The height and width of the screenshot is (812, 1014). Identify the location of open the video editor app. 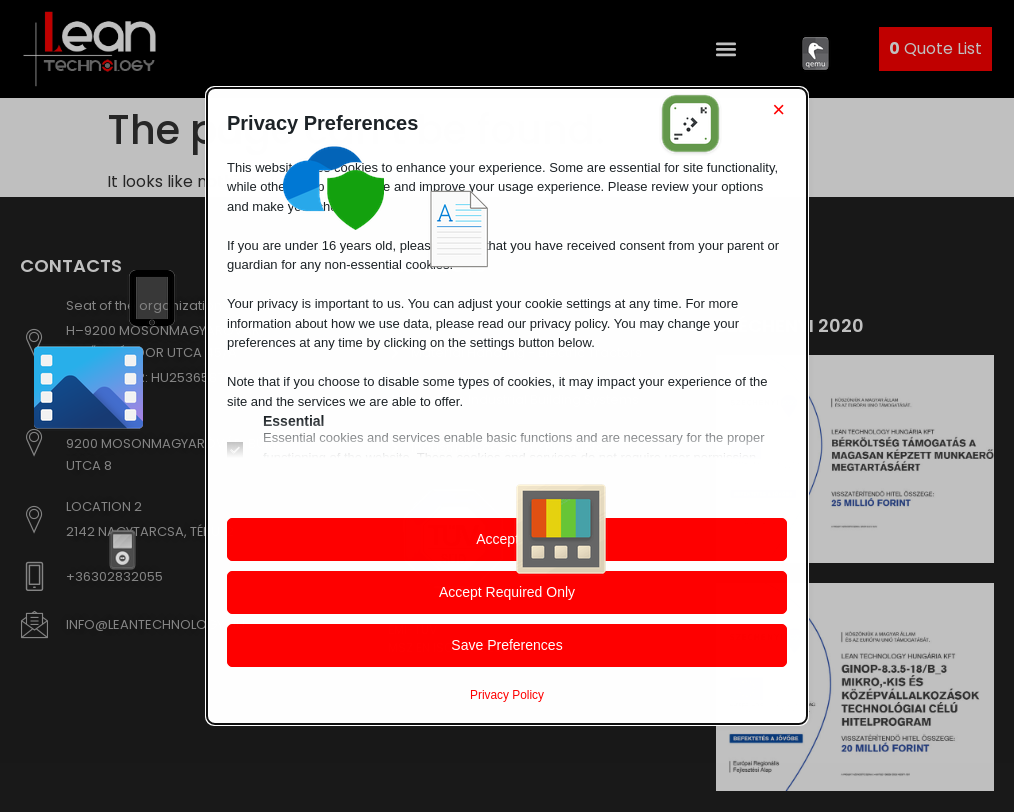
(88, 387).